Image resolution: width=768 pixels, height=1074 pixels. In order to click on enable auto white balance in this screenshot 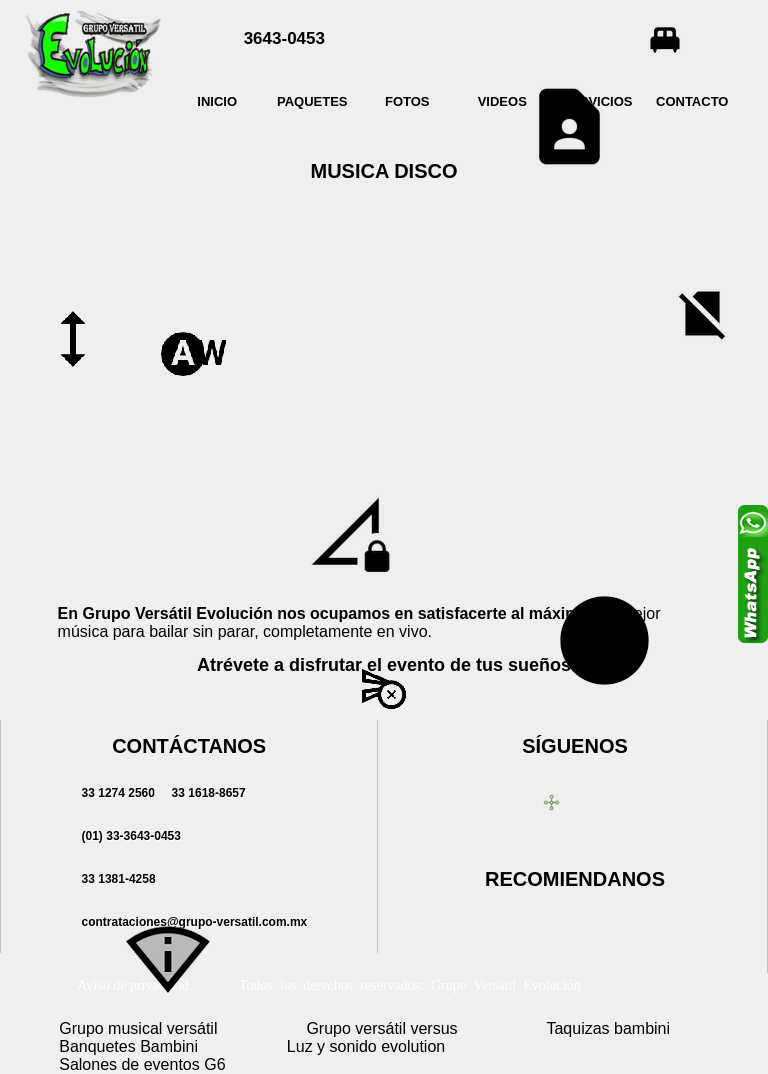, I will do `click(194, 354)`.